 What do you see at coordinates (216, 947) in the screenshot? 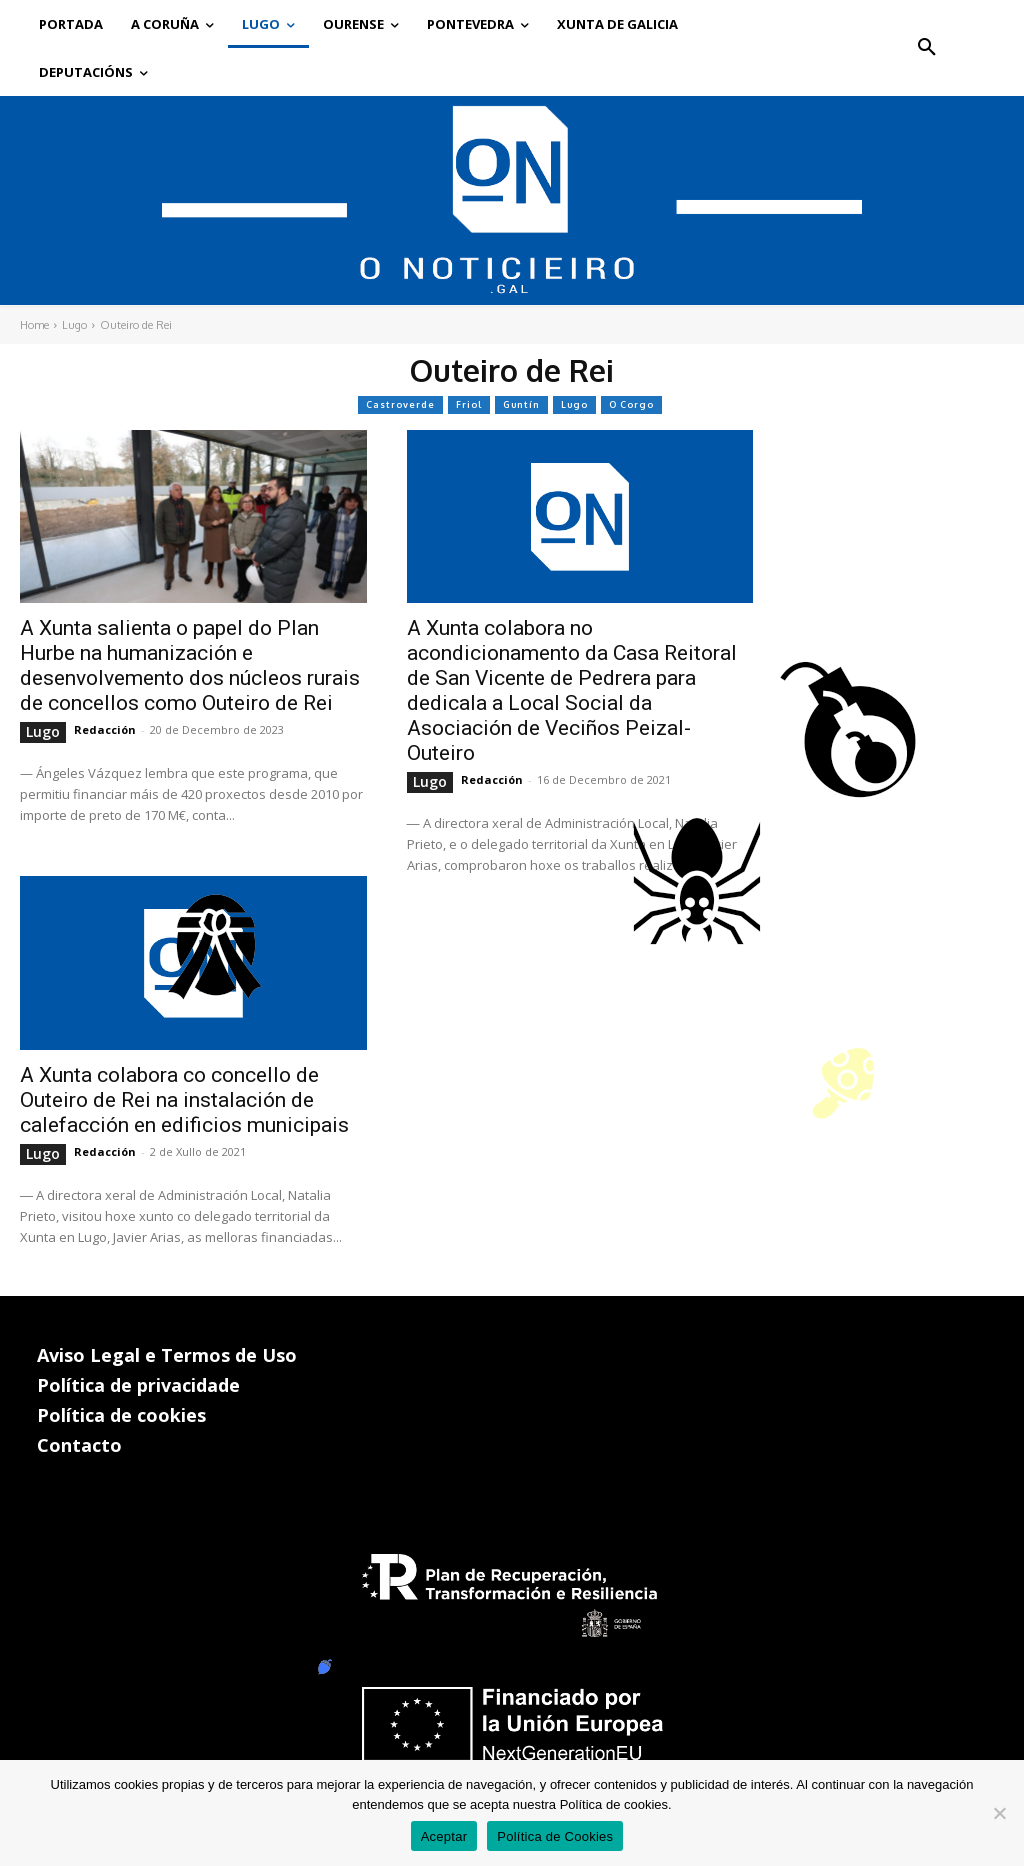
I see `equip a headband accessory for your character` at bounding box center [216, 947].